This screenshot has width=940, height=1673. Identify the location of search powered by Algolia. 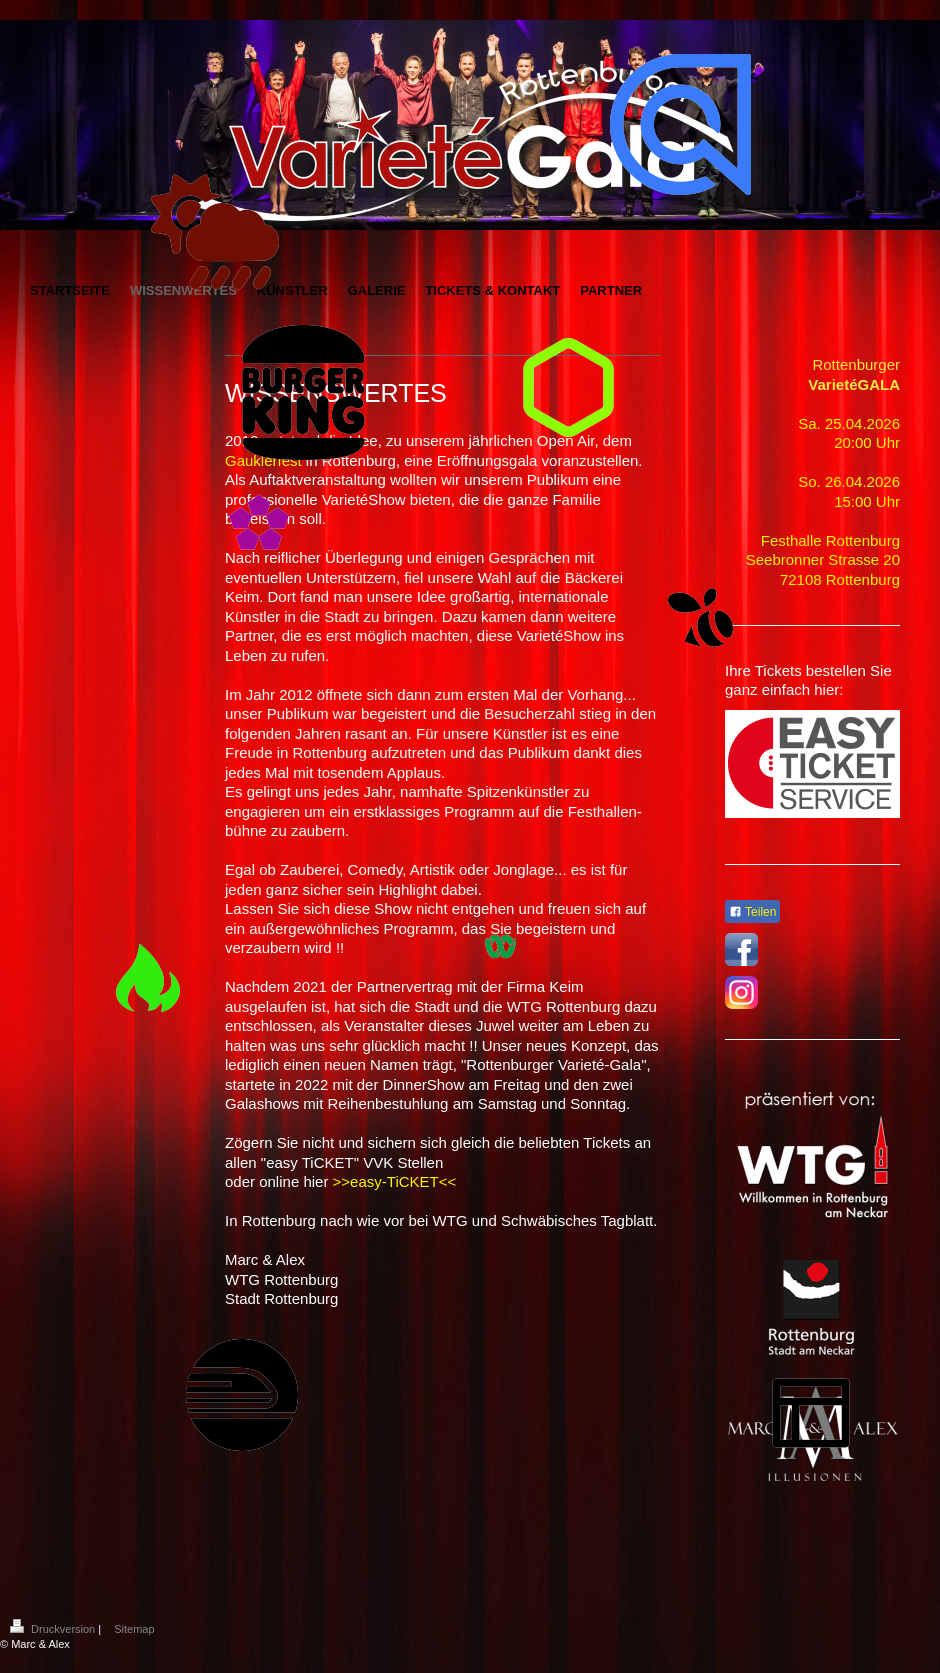
(680, 124).